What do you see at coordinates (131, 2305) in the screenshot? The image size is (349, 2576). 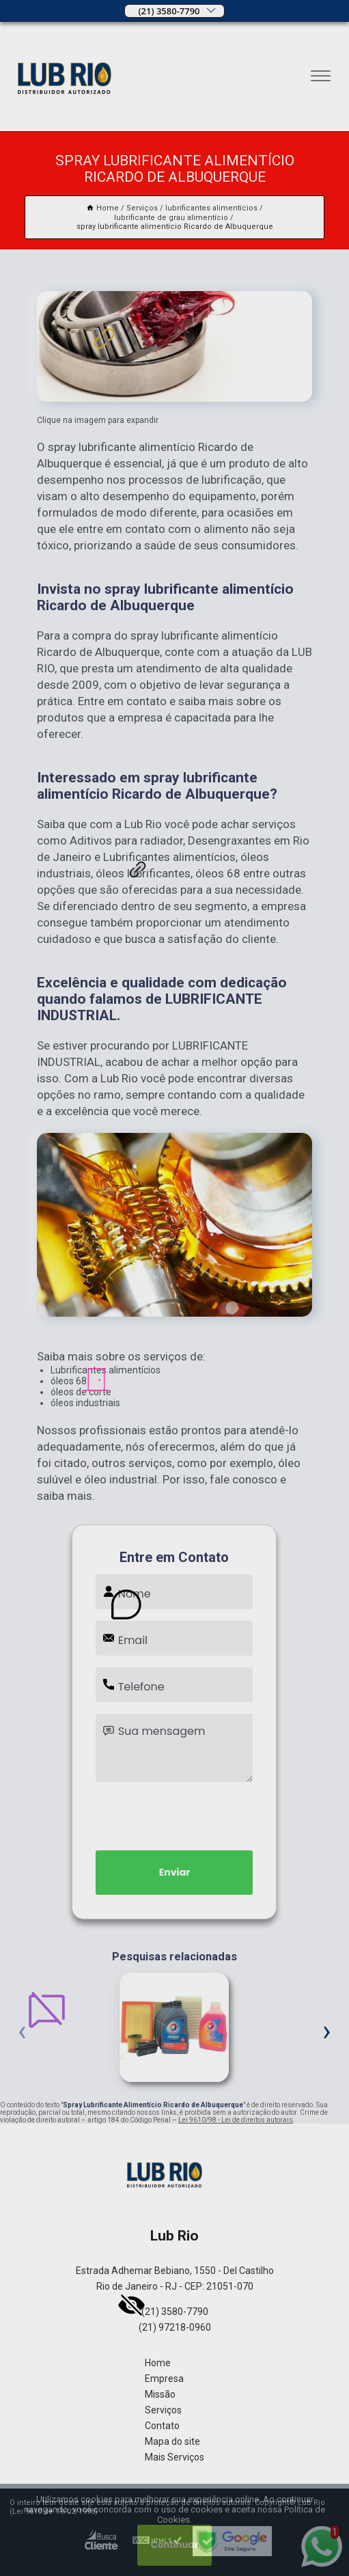 I see `hide password or sensitive content` at bounding box center [131, 2305].